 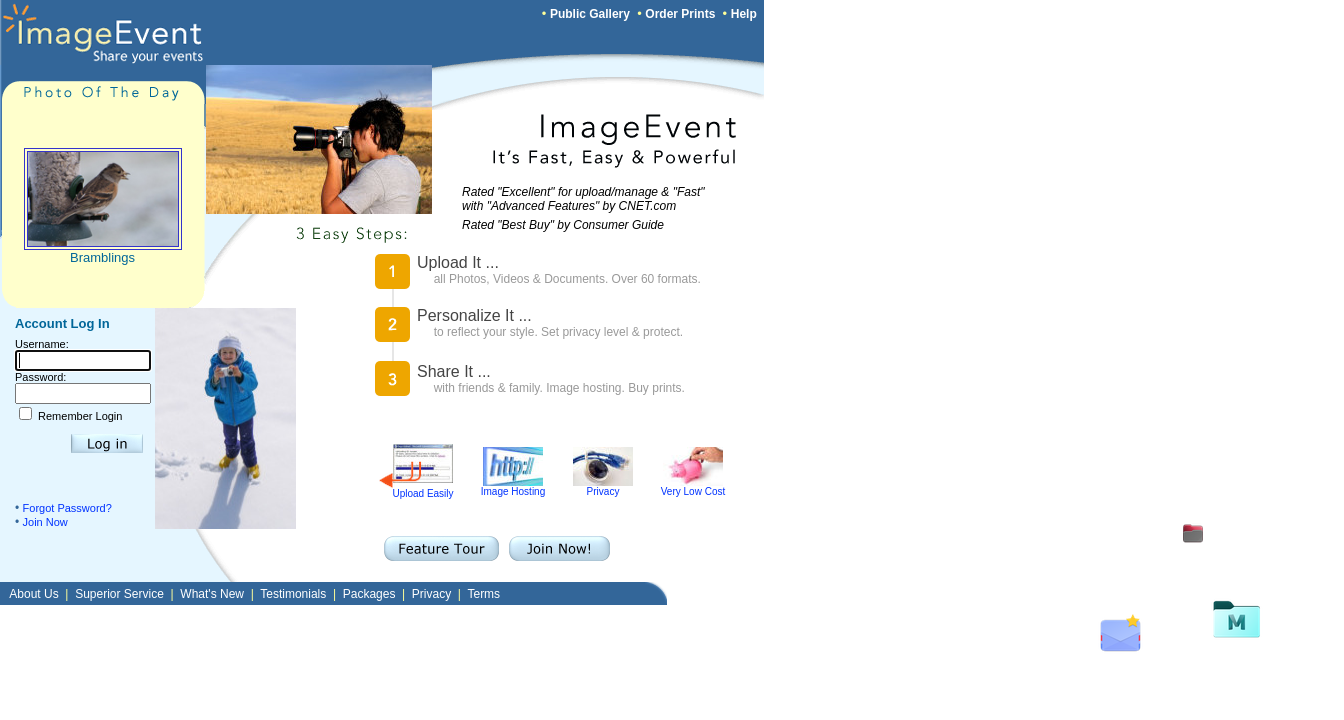 What do you see at coordinates (1236, 620) in the screenshot?
I see `folder containing Autodesk Maya project files` at bounding box center [1236, 620].